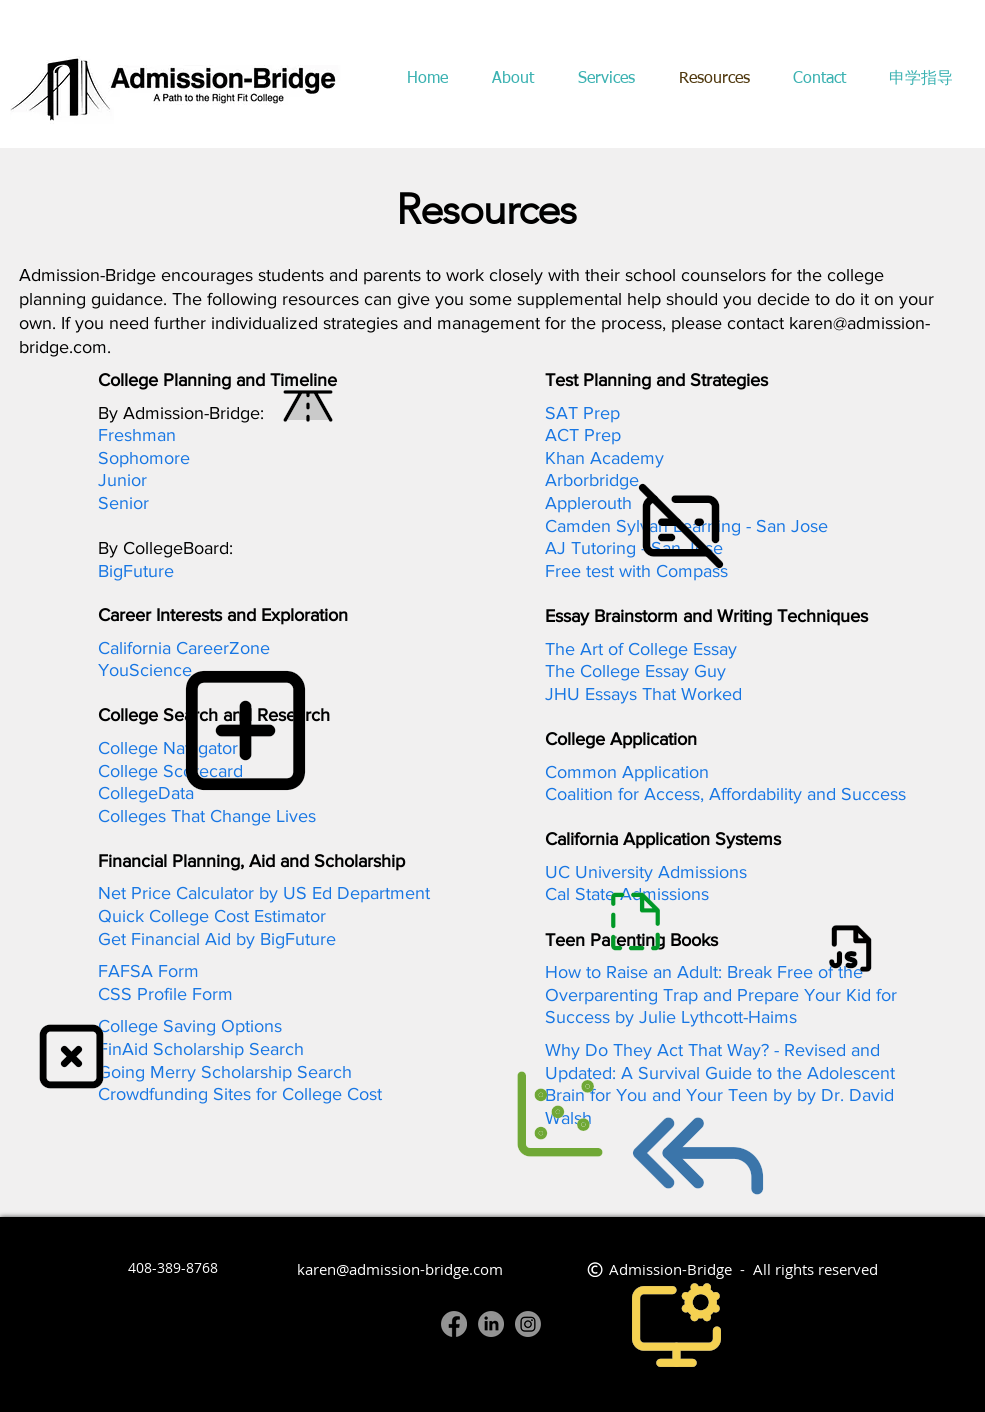  Describe the element at coordinates (71, 1056) in the screenshot. I see `close or dismiss a dialog box` at that location.